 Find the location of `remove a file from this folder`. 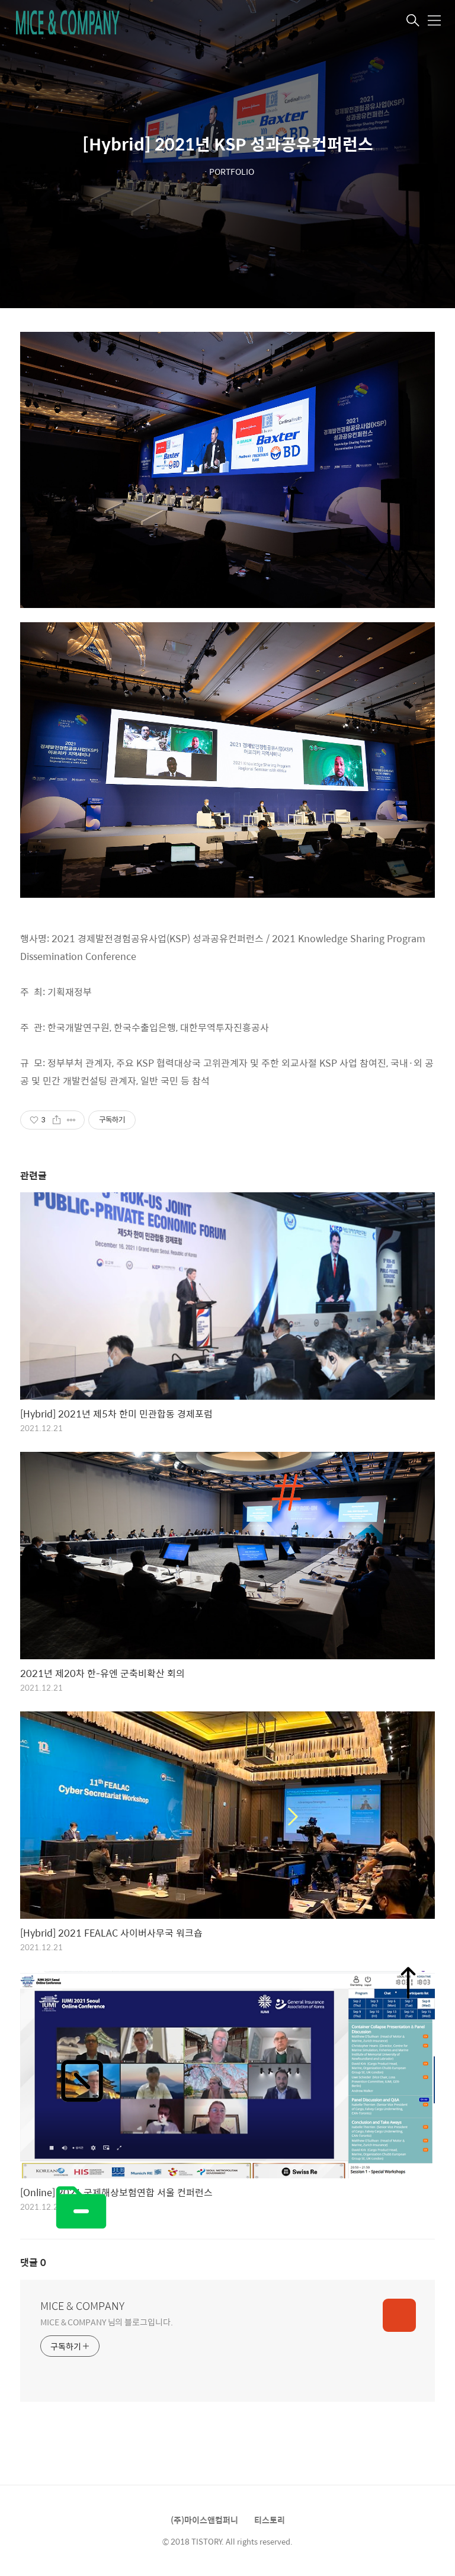

remove a file from this folder is located at coordinates (81, 2207).